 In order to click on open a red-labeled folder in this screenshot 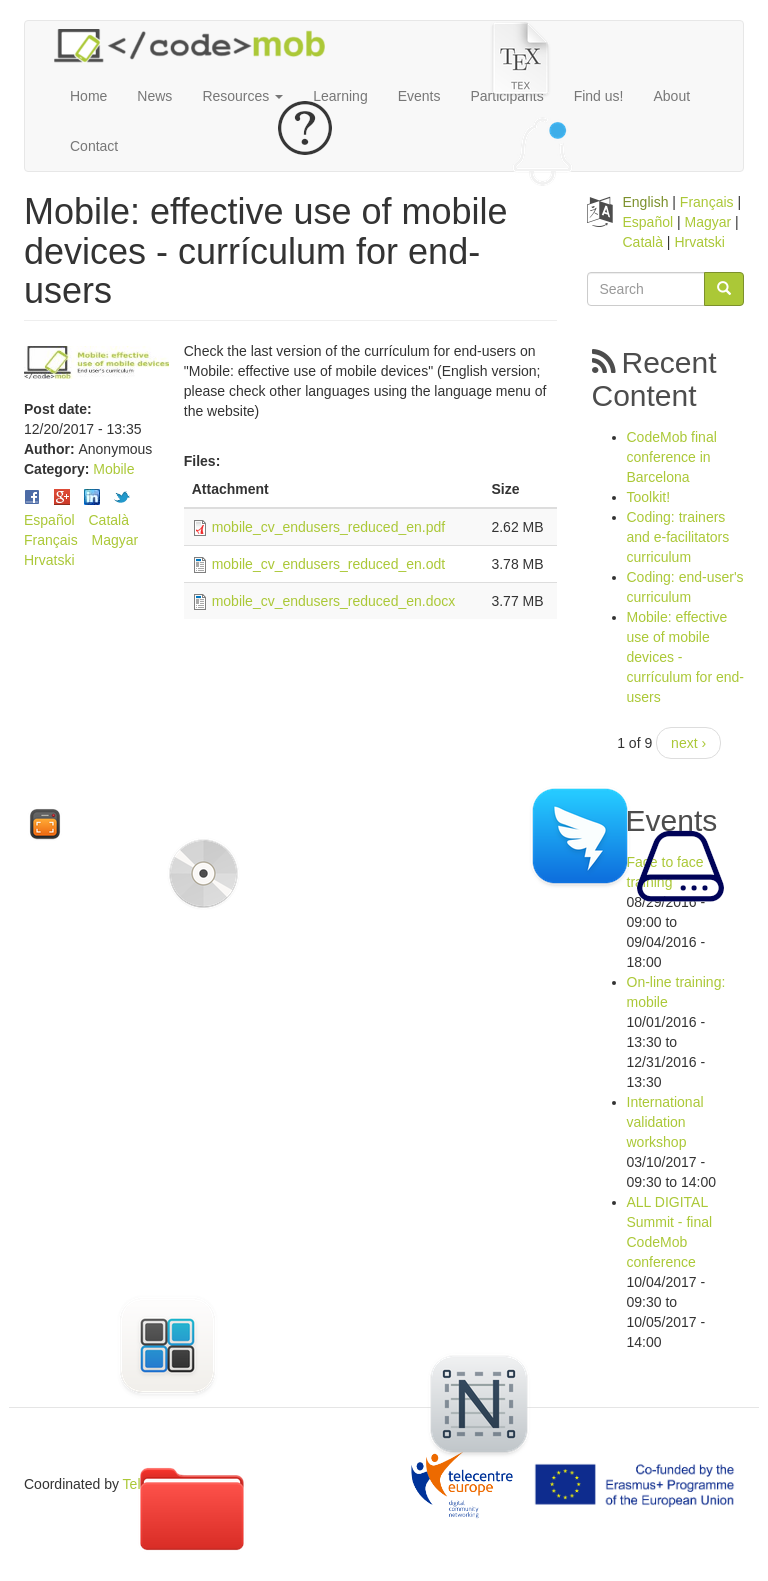, I will do `click(192, 1509)`.